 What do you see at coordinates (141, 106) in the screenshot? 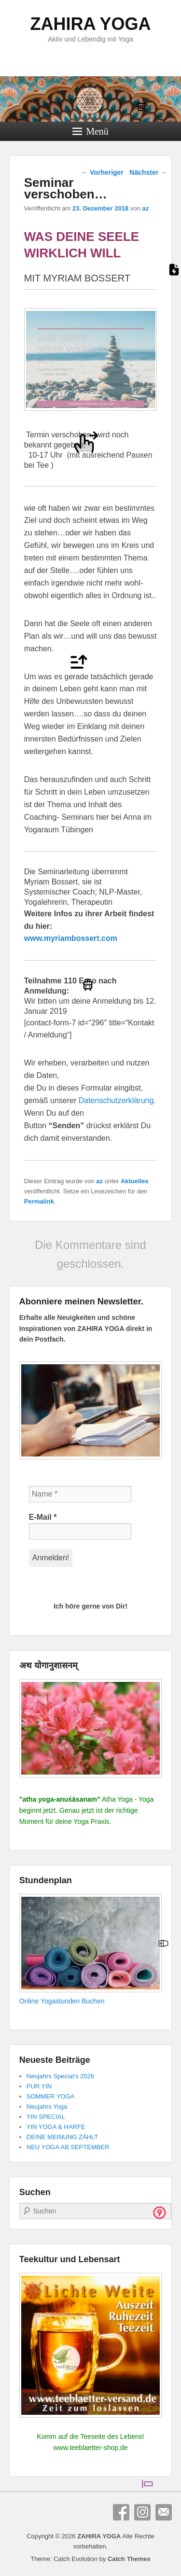
I see `access farm or agriculture features` at bounding box center [141, 106].